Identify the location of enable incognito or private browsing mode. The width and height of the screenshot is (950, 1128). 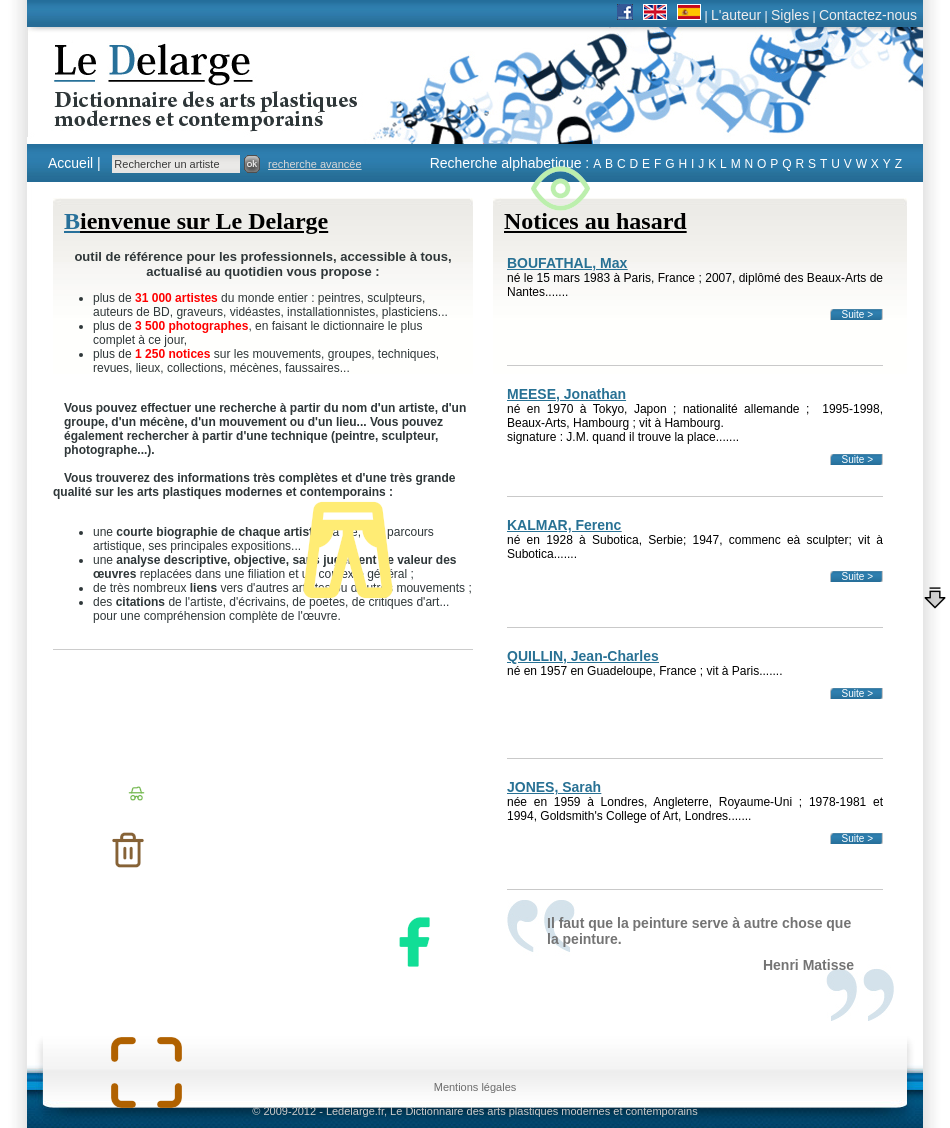
(136, 793).